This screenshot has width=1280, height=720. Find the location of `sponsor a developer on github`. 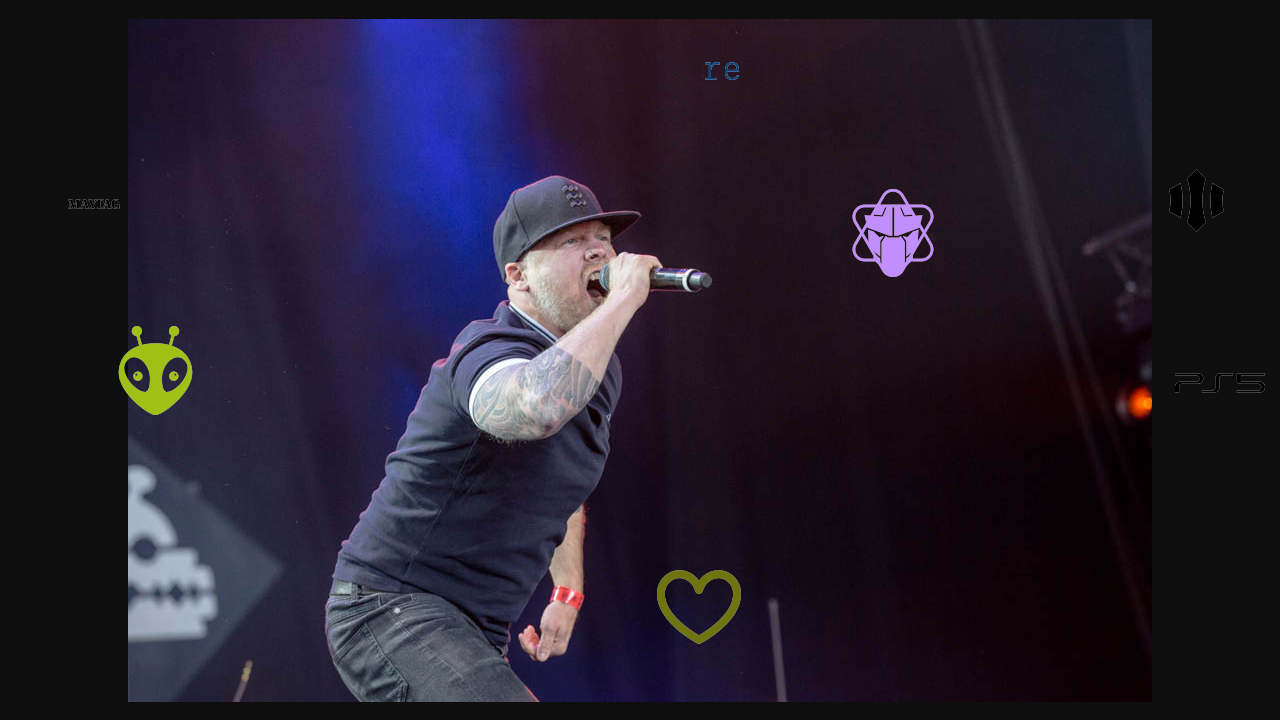

sponsor a developer on github is located at coordinates (699, 607).